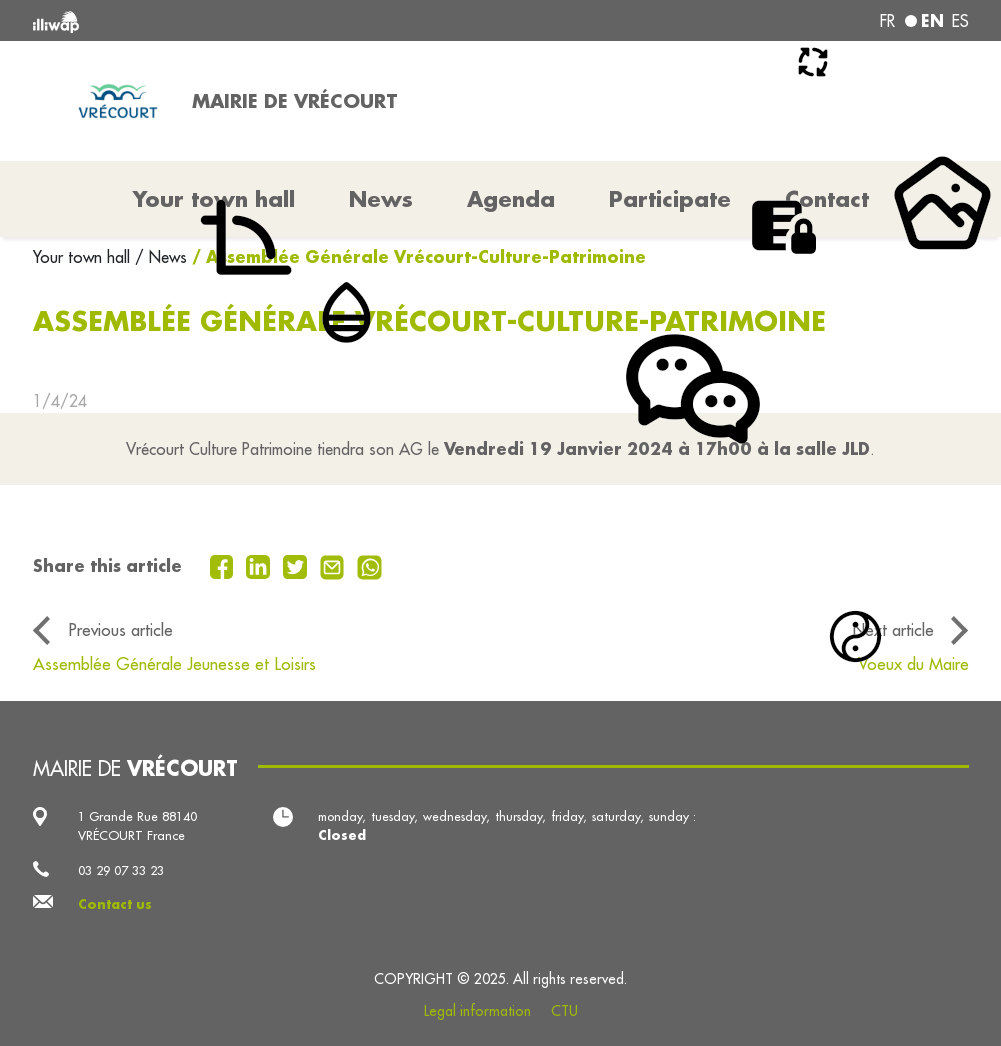 The height and width of the screenshot is (1046, 1001). I want to click on lock a specific row in a spreadsheet or table, so click(780, 225).